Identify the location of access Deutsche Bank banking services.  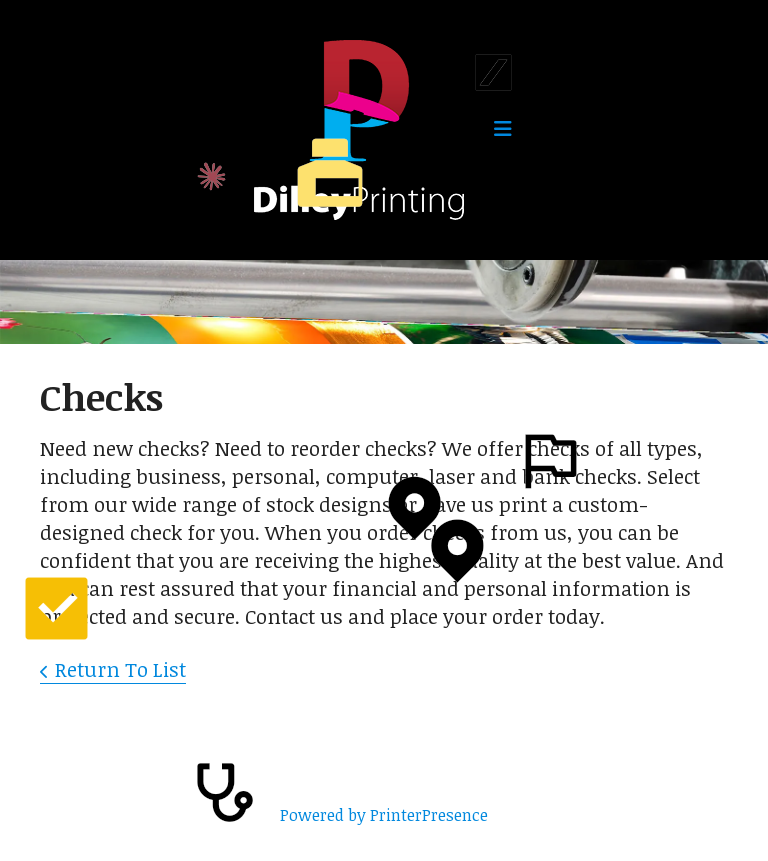
(493, 72).